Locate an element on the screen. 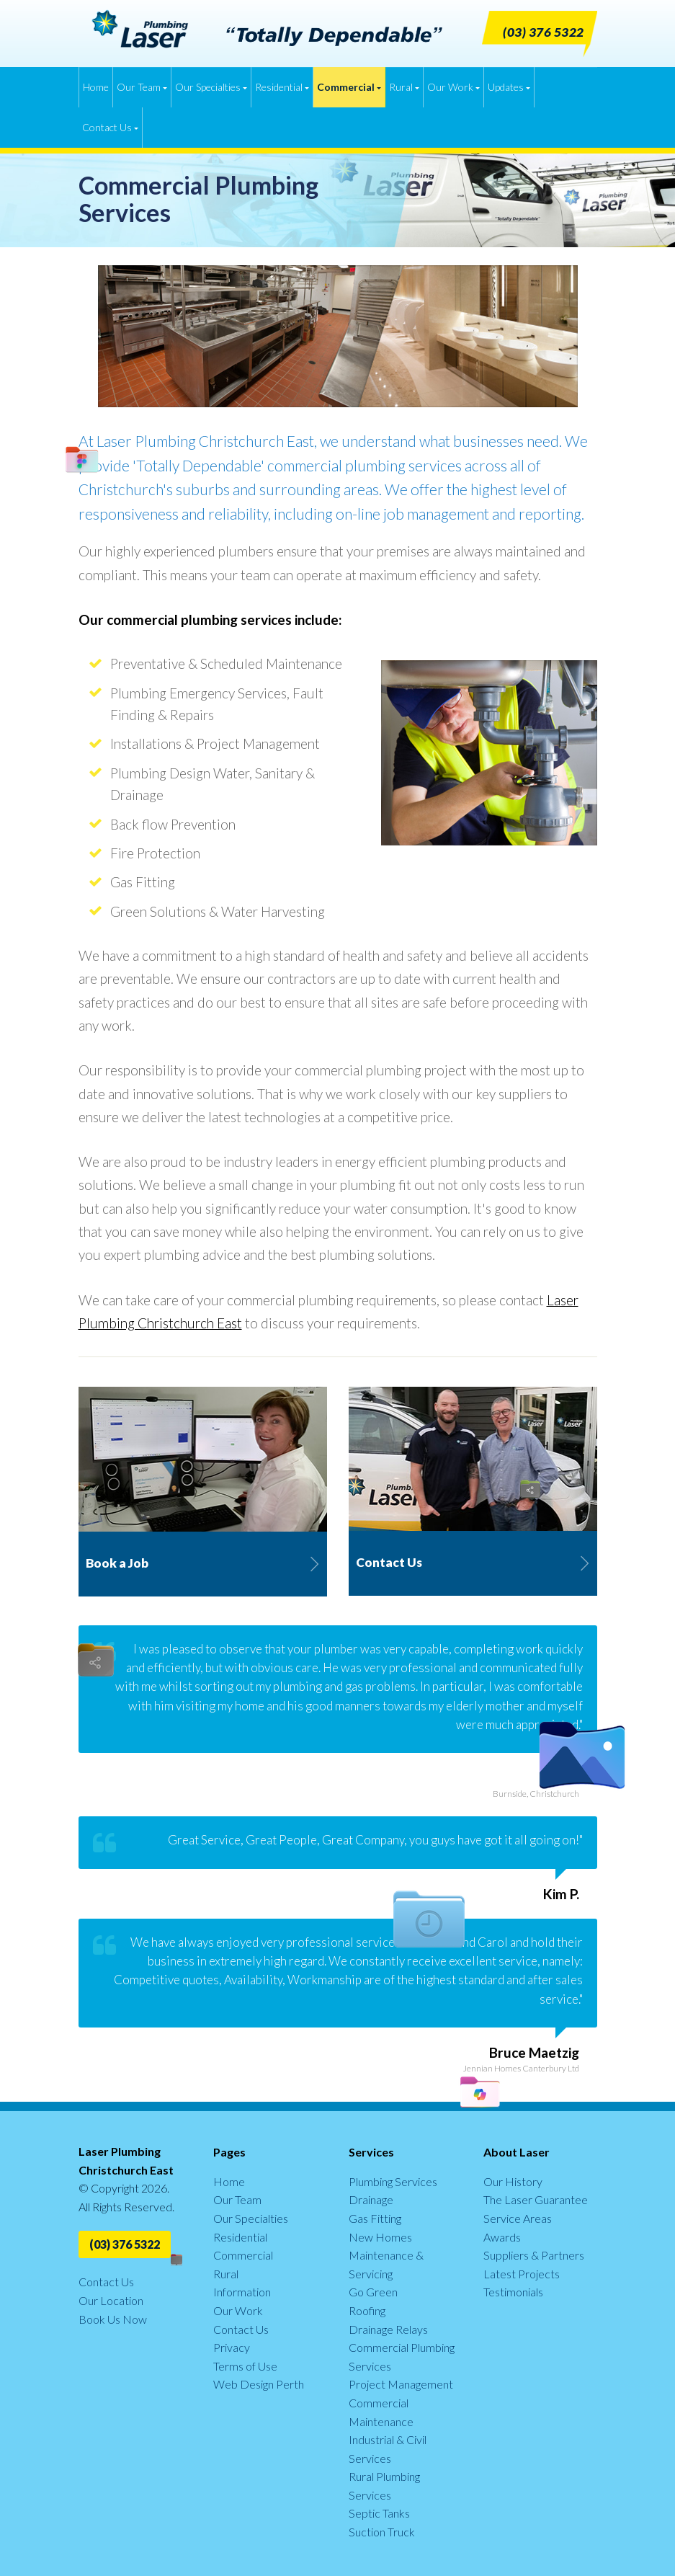 The image size is (675, 2576). access your public shared folder is located at coordinates (96, 1660).